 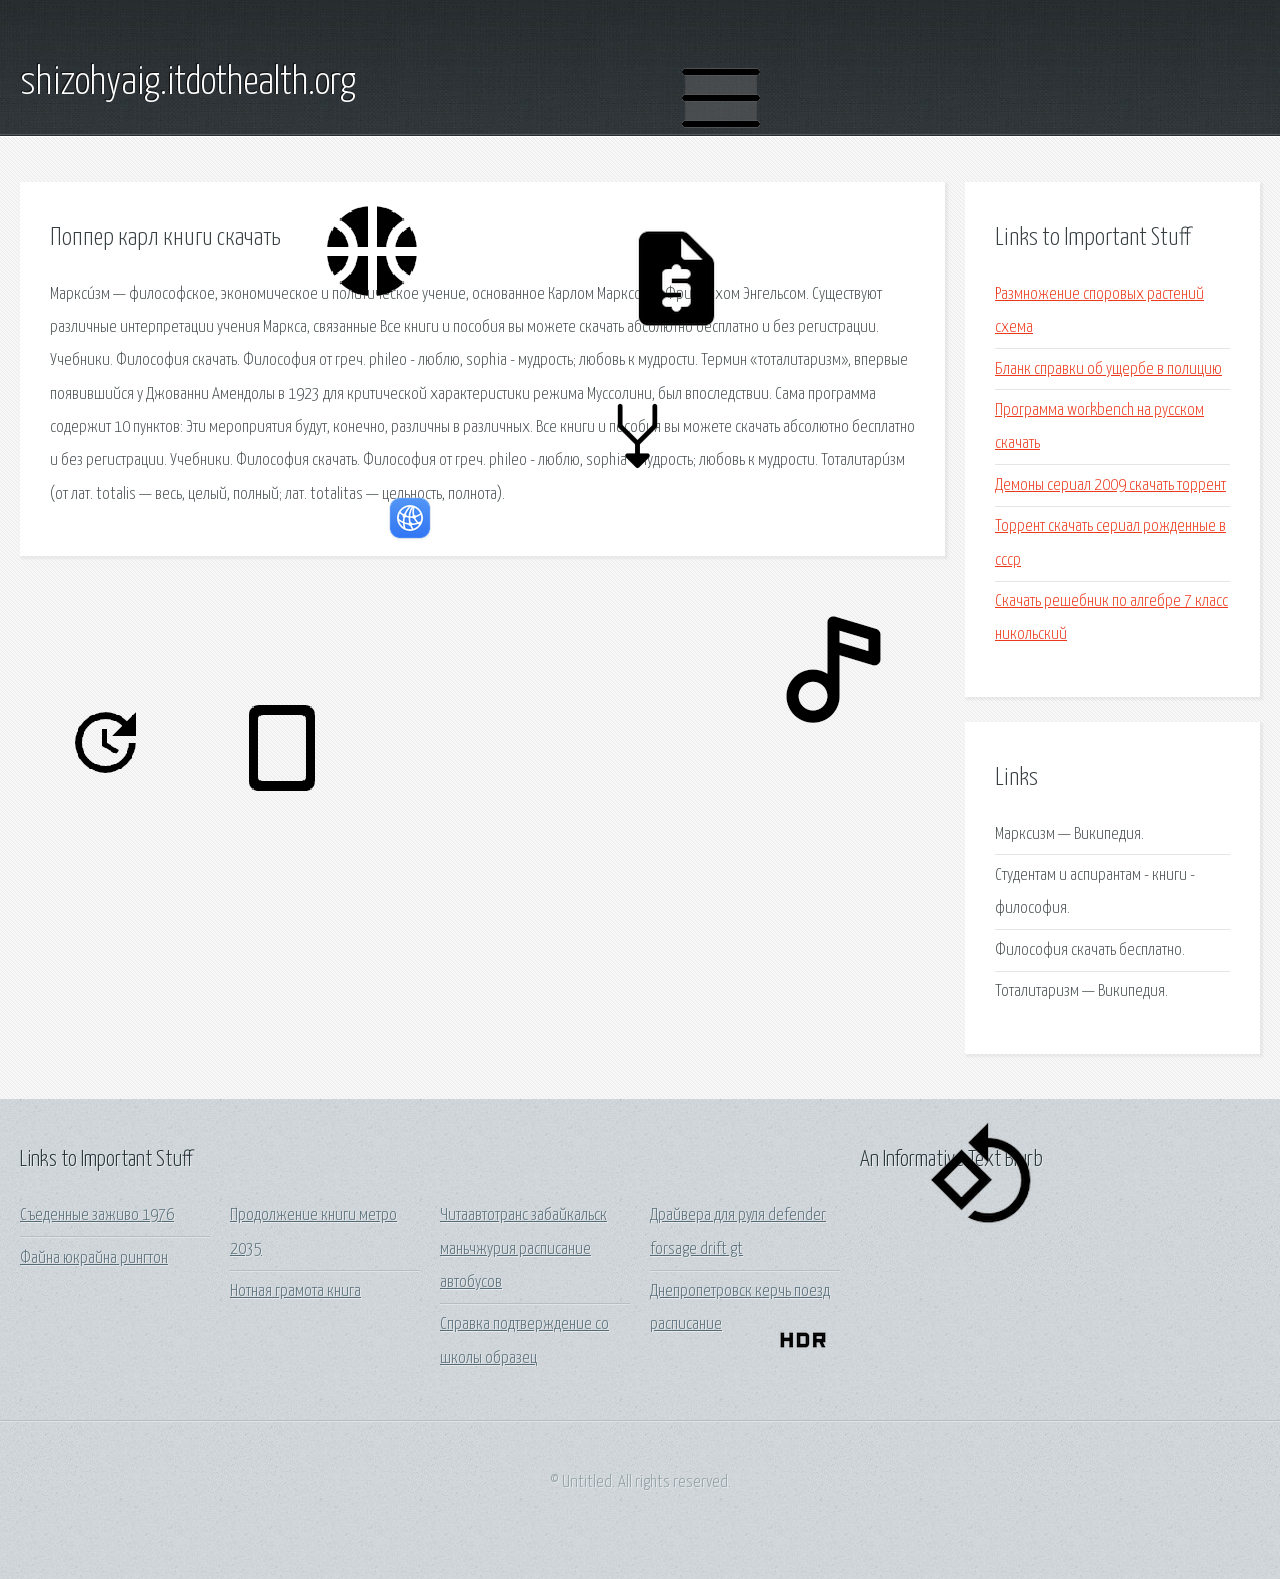 What do you see at coordinates (721, 98) in the screenshot?
I see `view items in list format` at bounding box center [721, 98].